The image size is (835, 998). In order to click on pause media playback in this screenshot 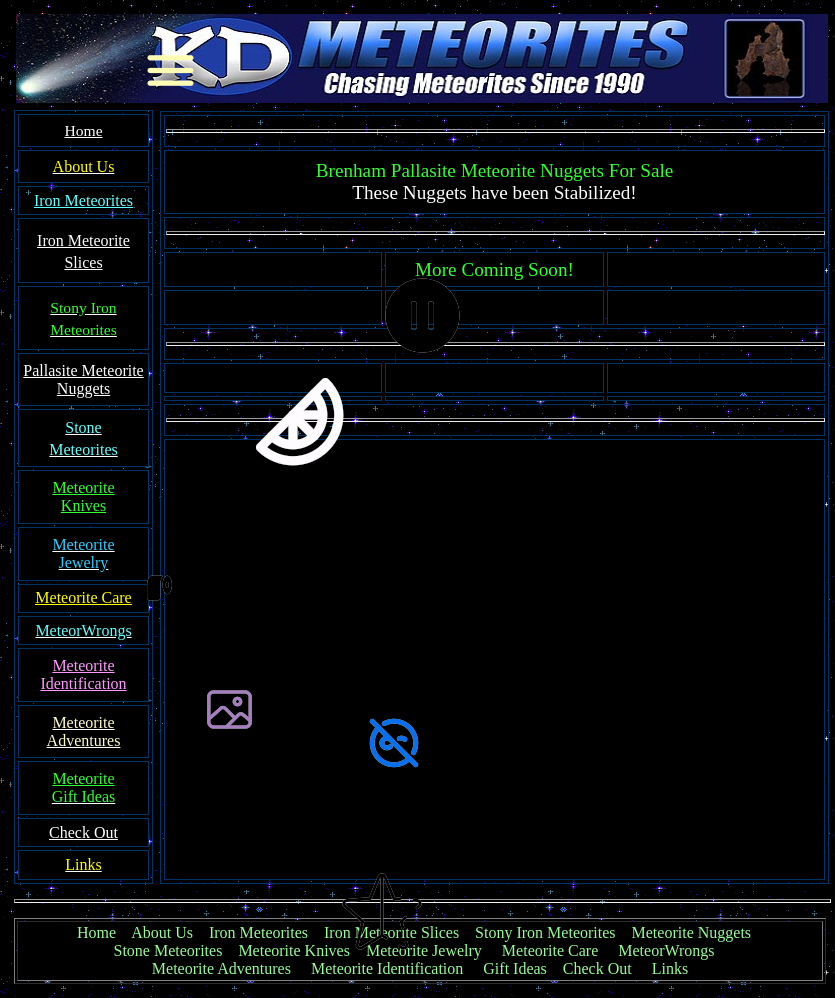, I will do `click(422, 315)`.